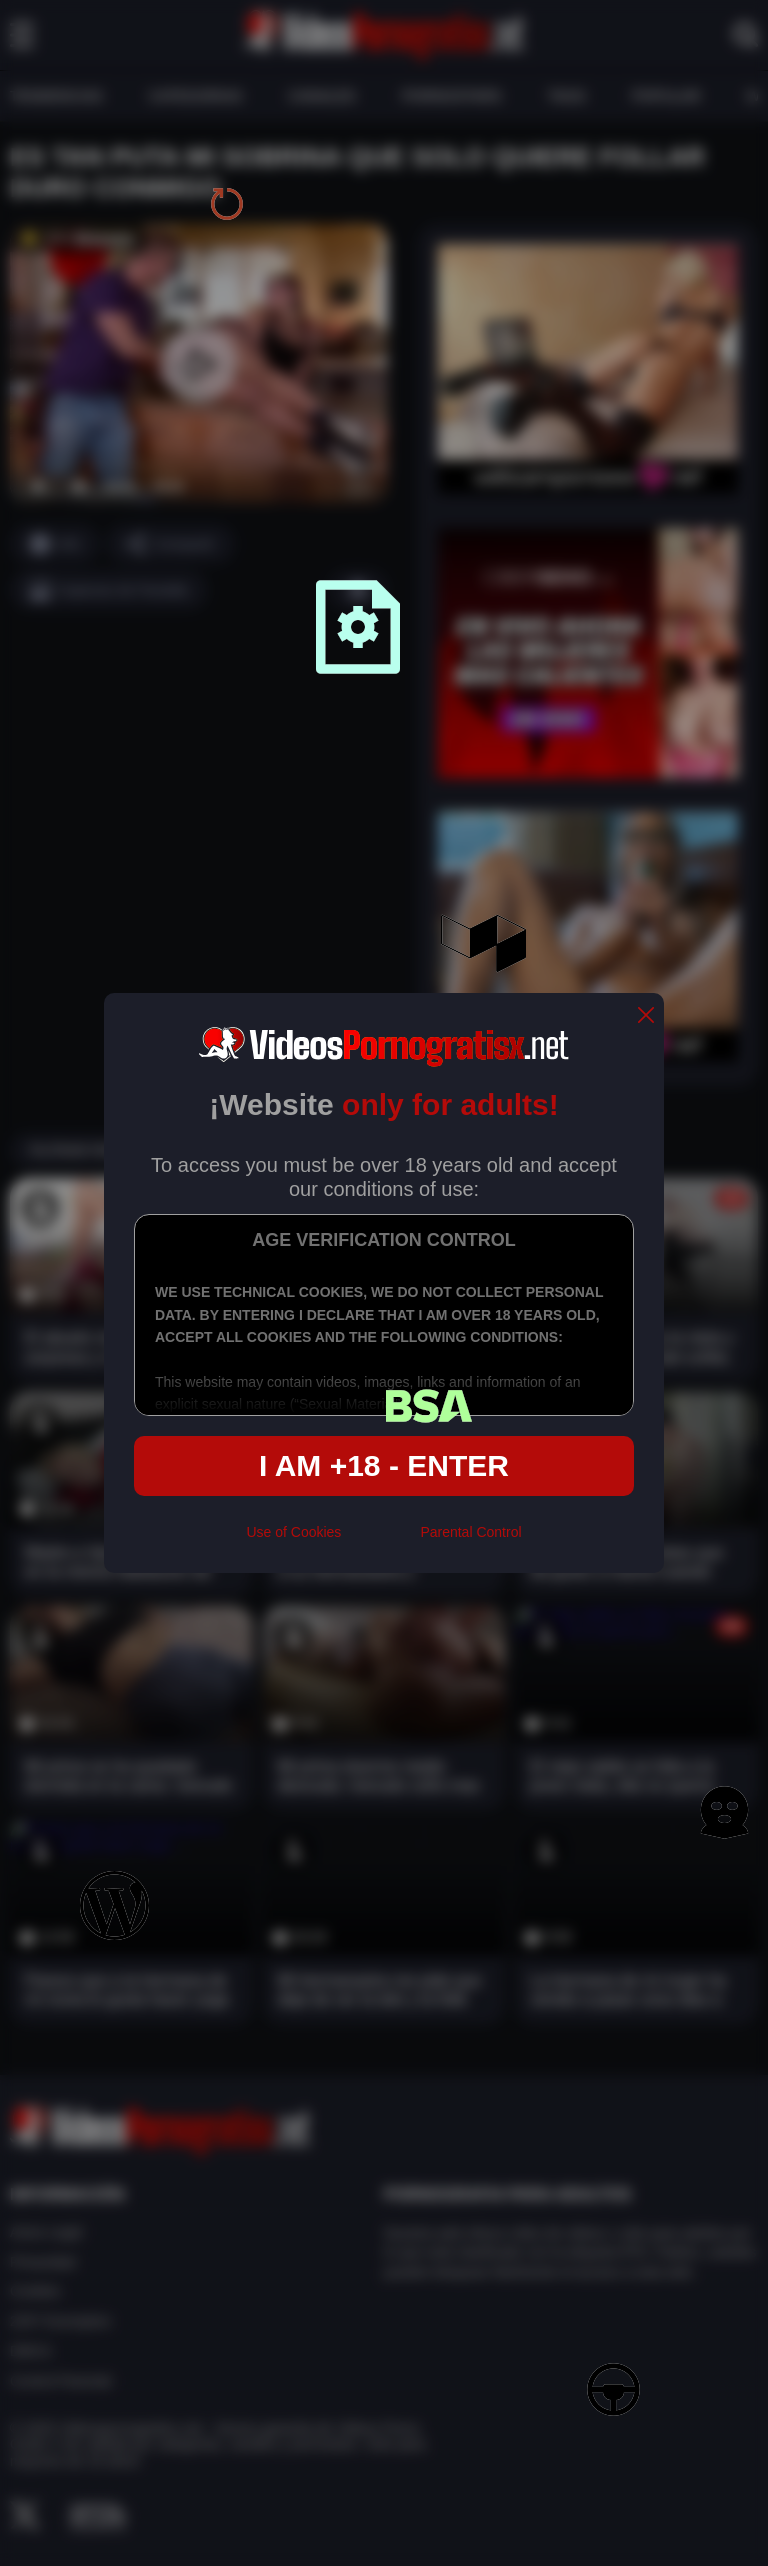 Image resolution: width=768 pixels, height=2566 pixels. I want to click on access driving or navigation mode, so click(613, 2389).